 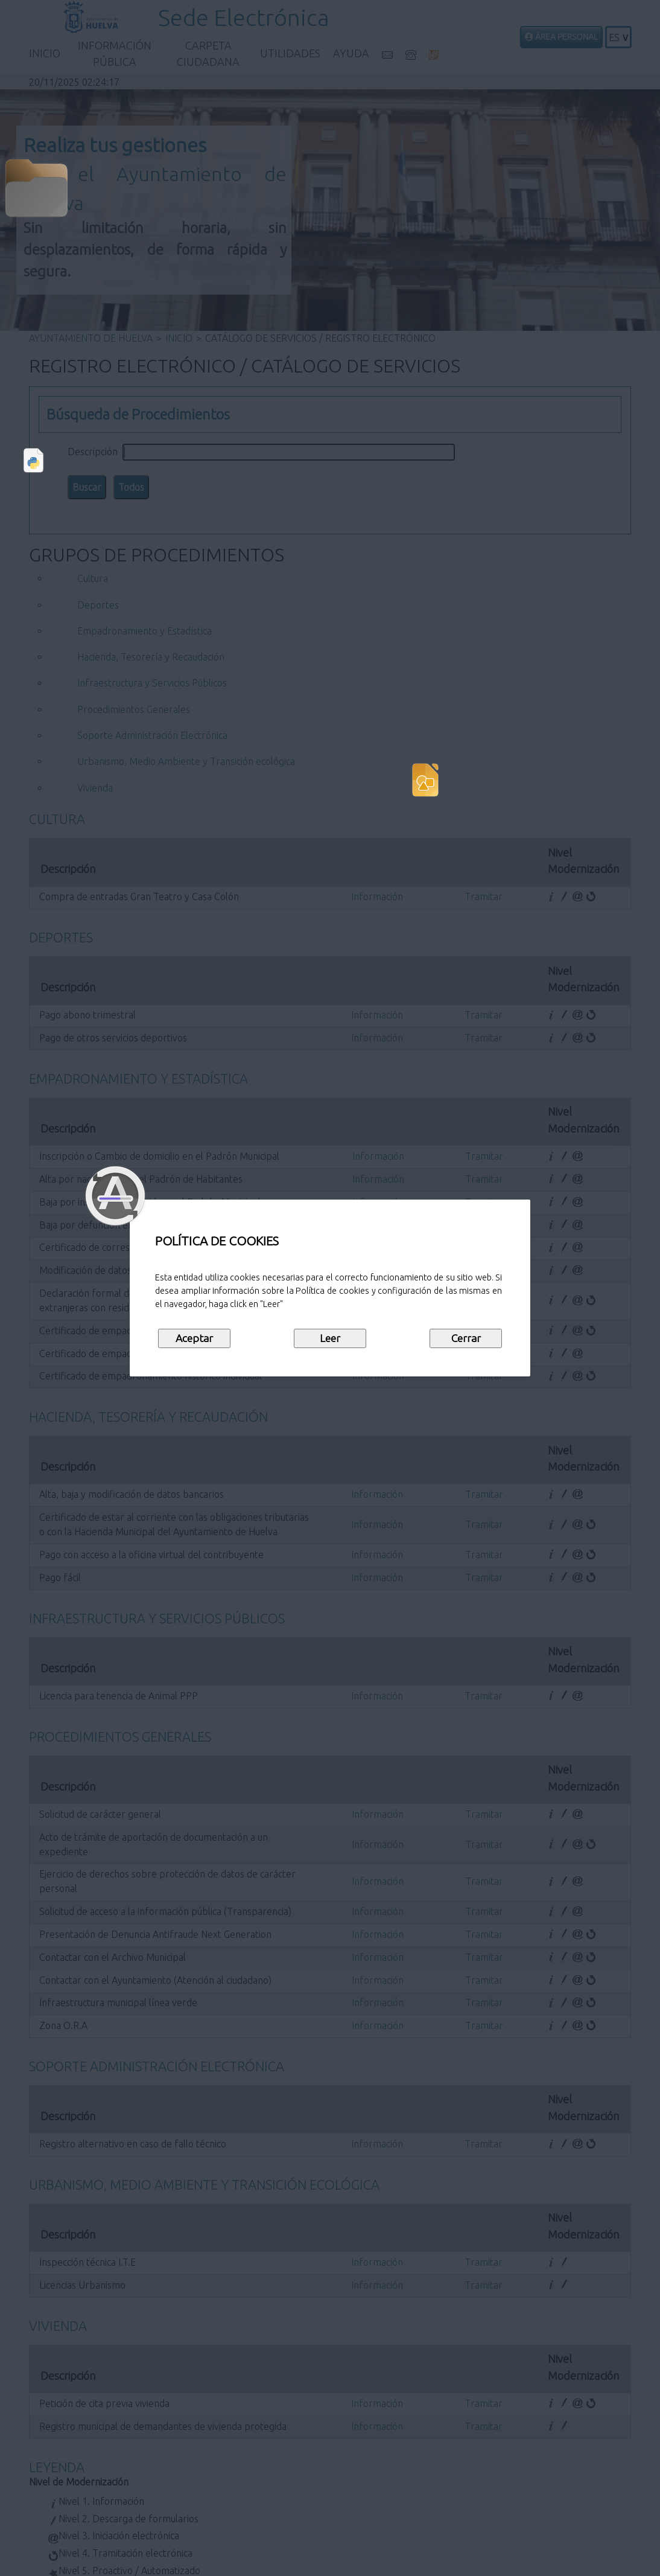 I want to click on access an open folder's contents, so click(x=36, y=188).